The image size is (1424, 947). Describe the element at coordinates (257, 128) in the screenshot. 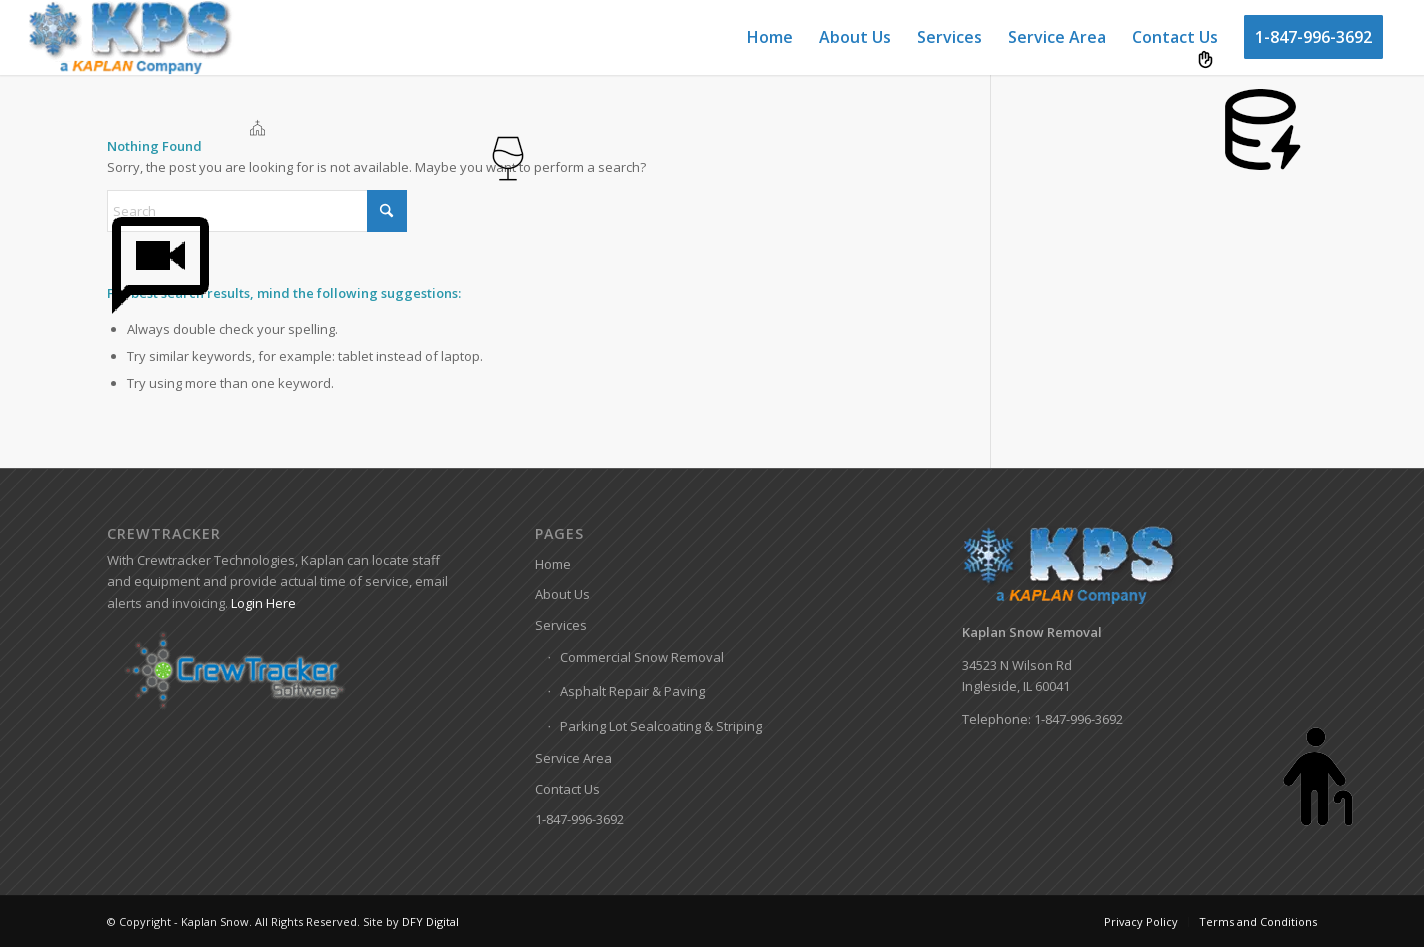

I see `view nearby churches or places of worship` at that location.